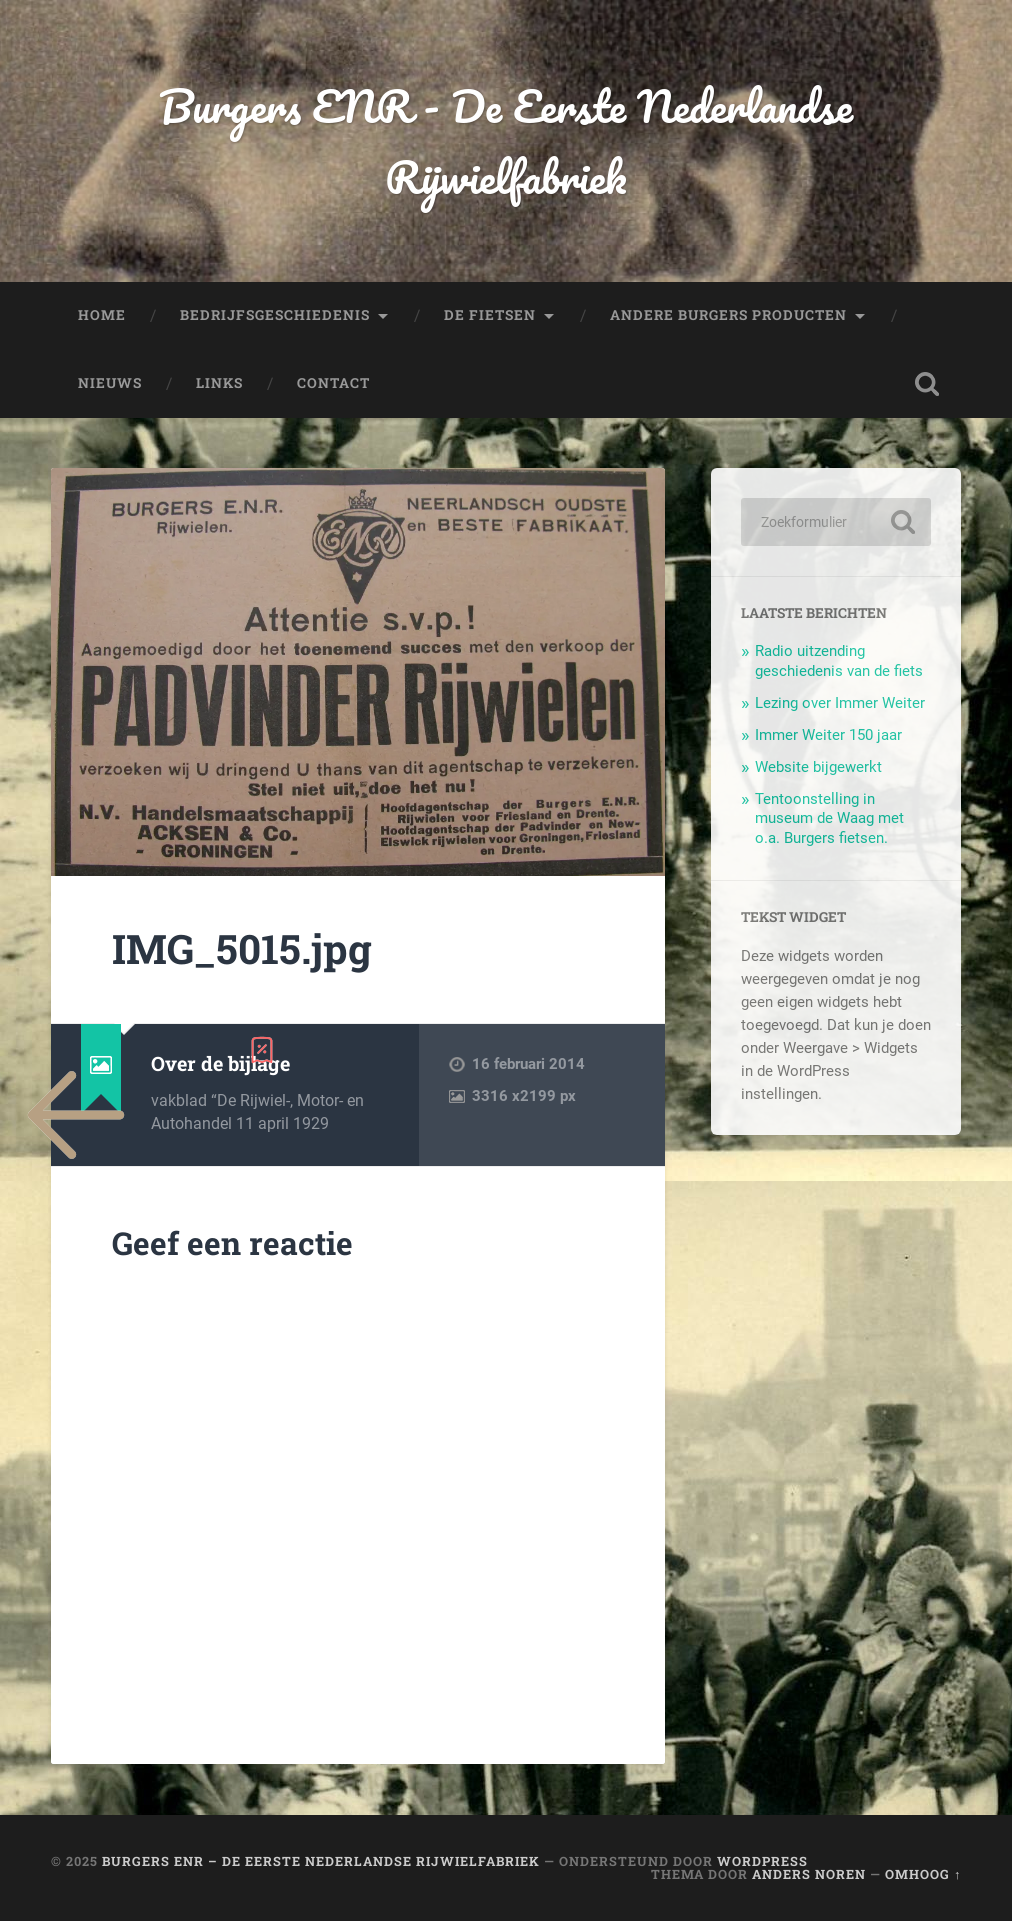 The width and height of the screenshot is (1012, 1921). What do you see at coordinates (76, 1115) in the screenshot?
I see `go back to the previous screen` at bounding box center [76, 1115].